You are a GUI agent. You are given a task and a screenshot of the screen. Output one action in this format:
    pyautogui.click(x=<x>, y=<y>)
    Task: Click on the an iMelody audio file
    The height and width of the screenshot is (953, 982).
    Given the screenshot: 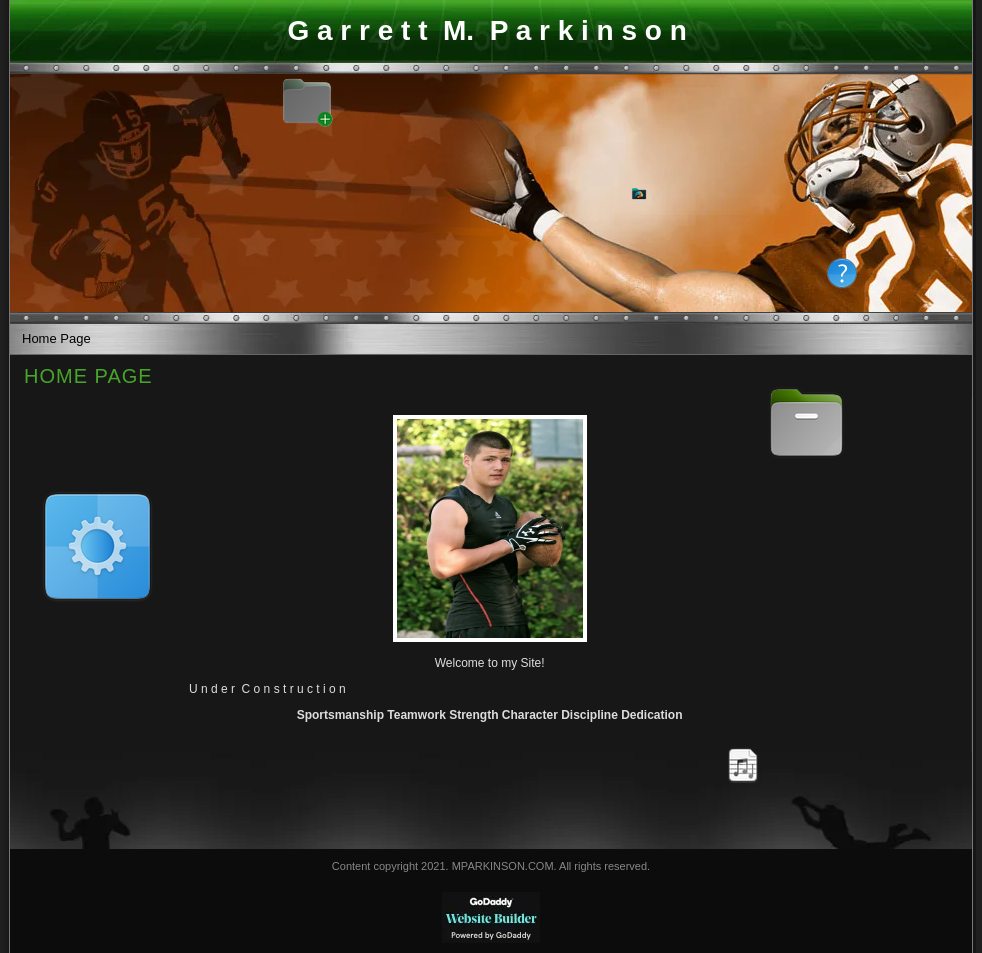 What is the action you would take?
    pyautogui.click(x=743, y=765)
    